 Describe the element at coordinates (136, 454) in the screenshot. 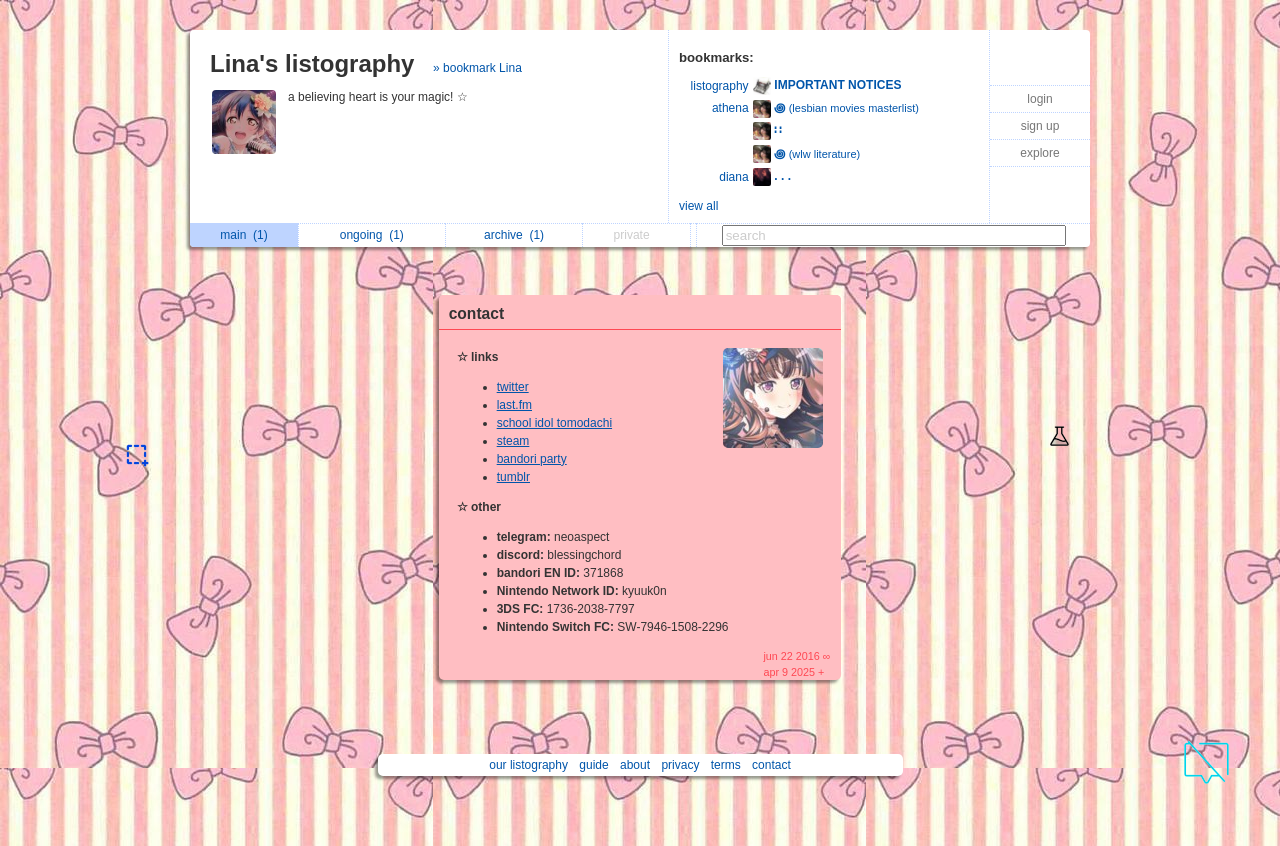

I see `add to current selection` at that location.